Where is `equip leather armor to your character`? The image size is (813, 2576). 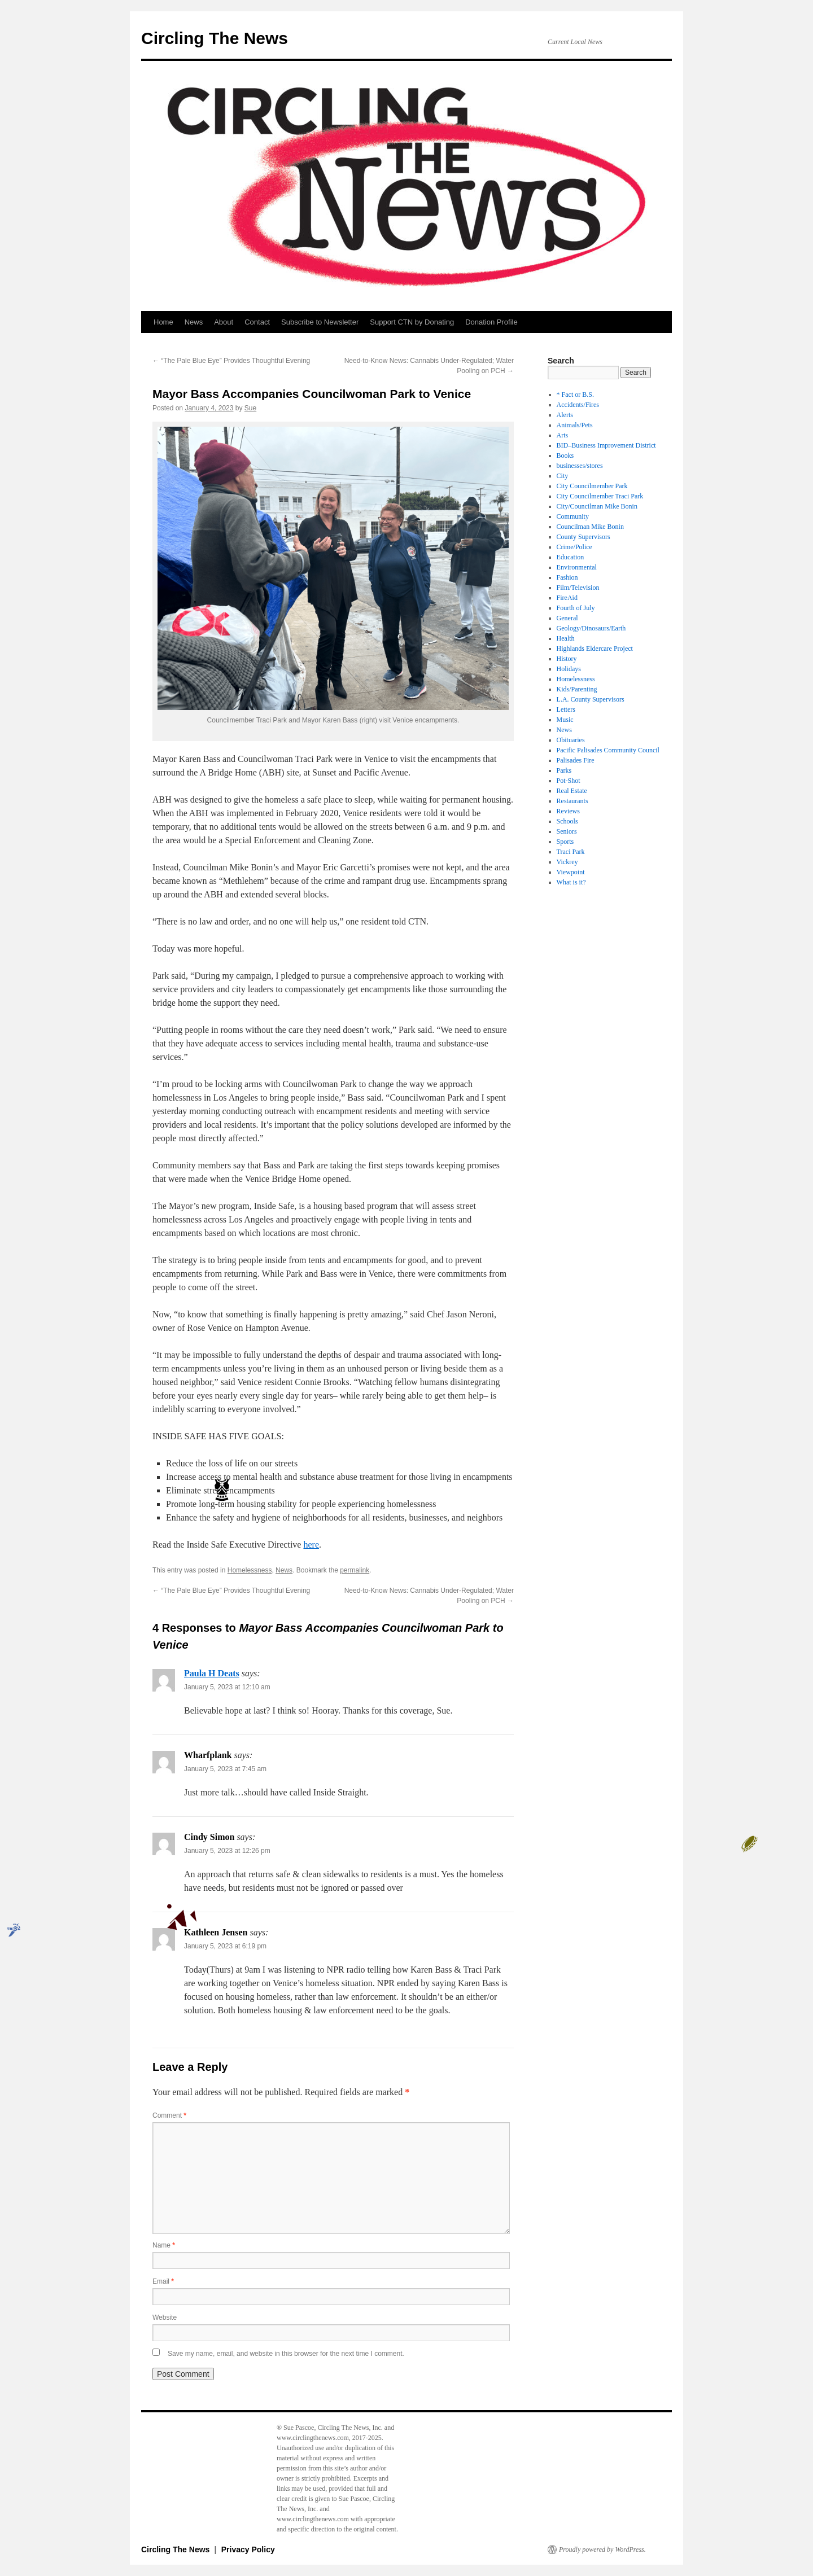 equip leather armor to your character is located at coordinates (222, 1489).